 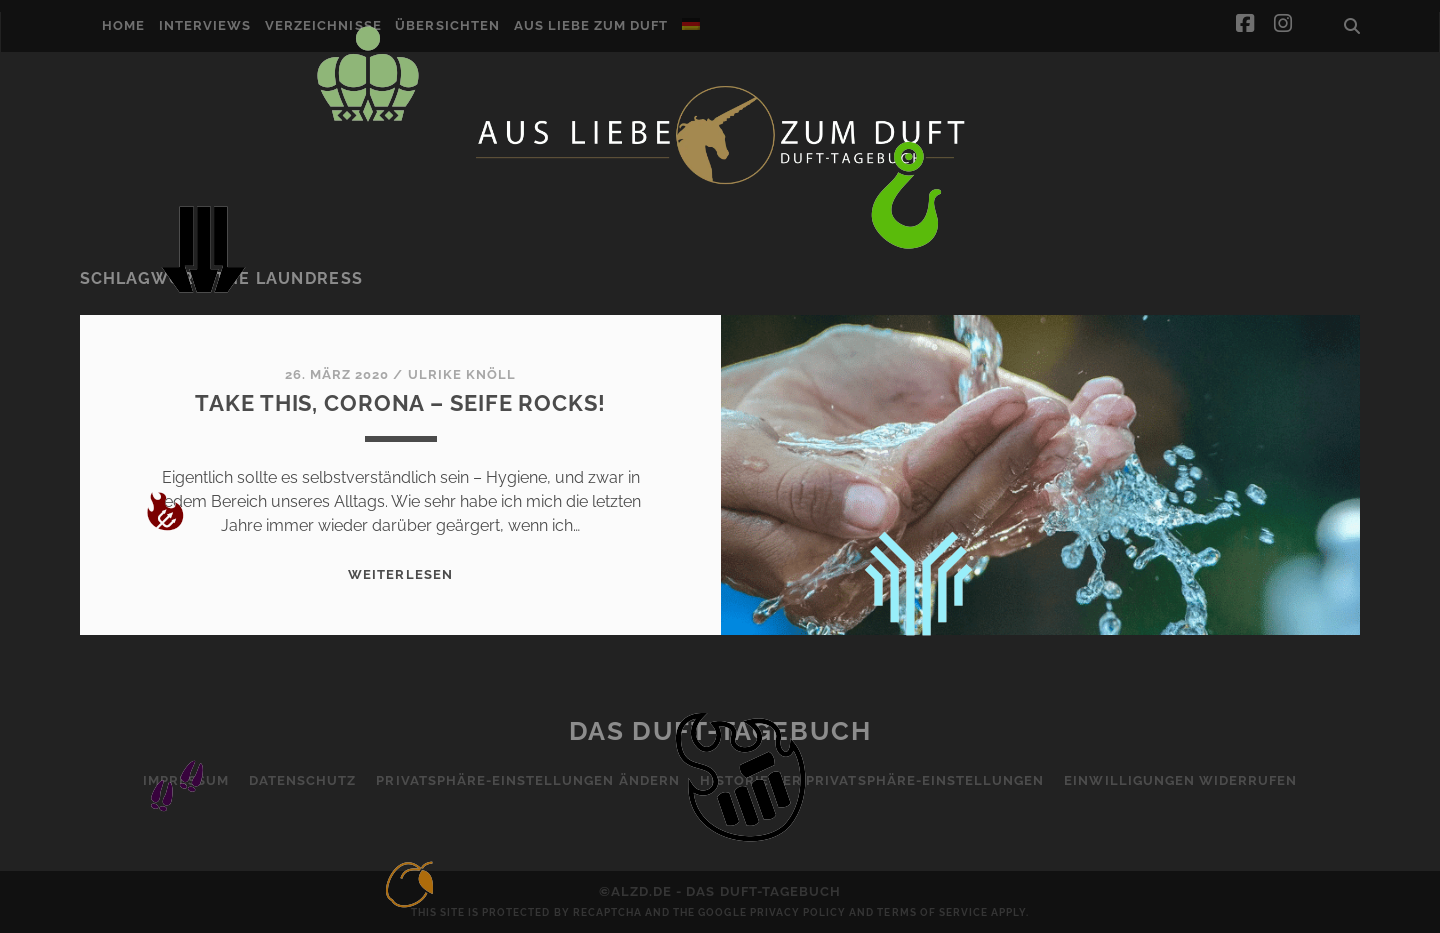 What do you see at coordinates (740, 777) in the screenshot?
I see `activate fire punch ability or attack` at bounding box center [740, 777].